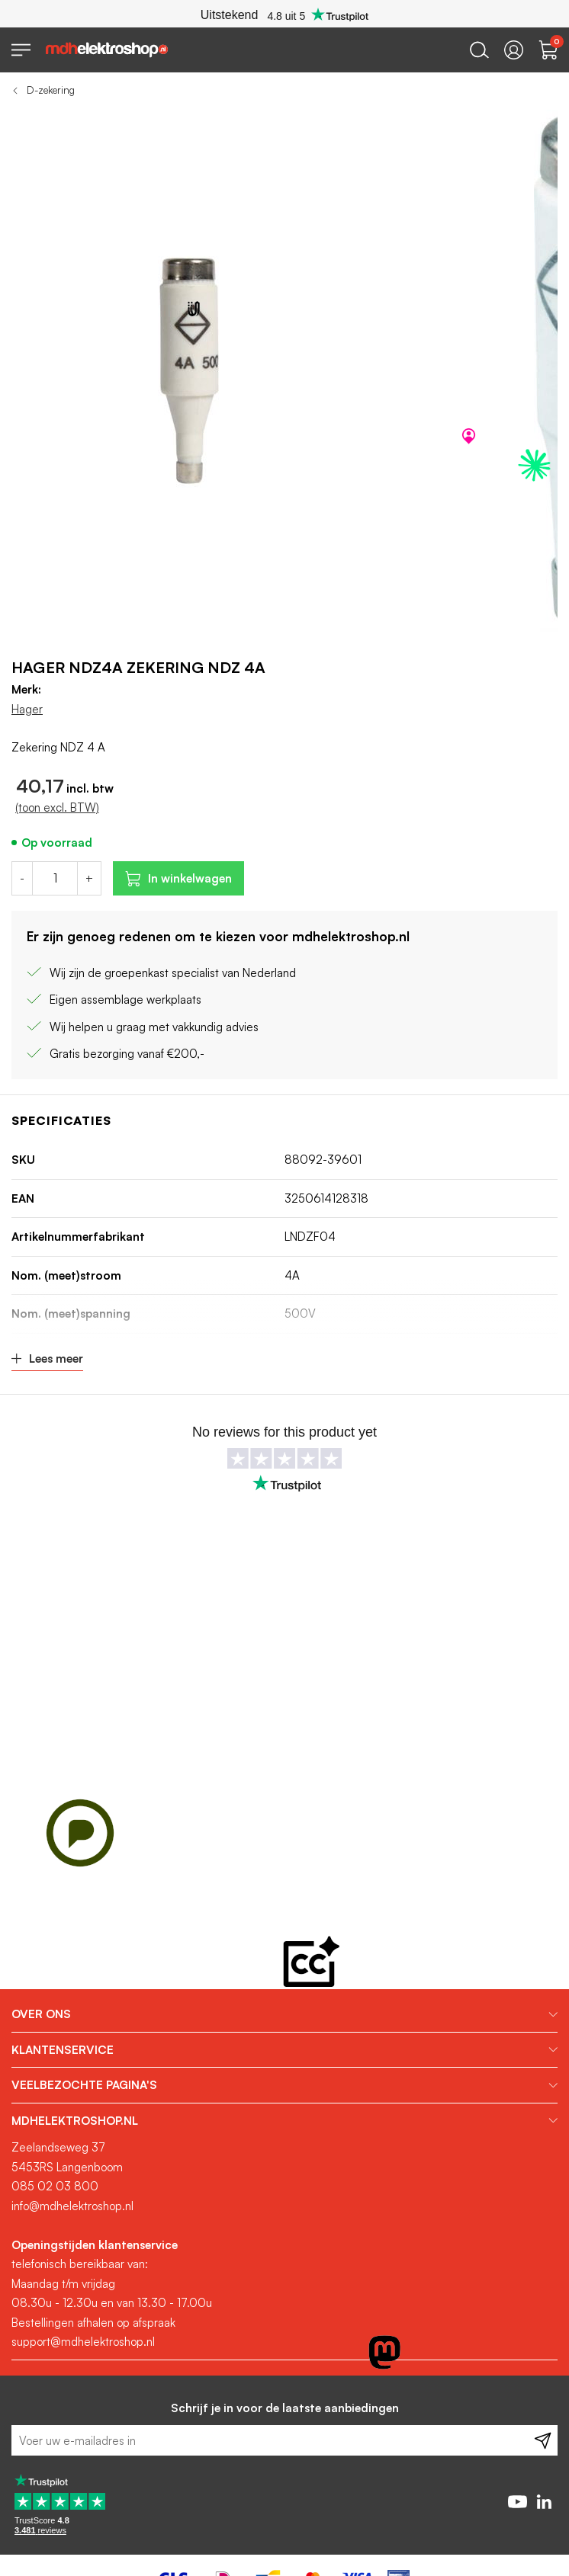 The height and width of the screenshot is (2576, 569). What do you see at coordinates (194, 309) in the screenshot?
I see `visit UserVoice customer feedback platform` at bounding box center [194, 309].